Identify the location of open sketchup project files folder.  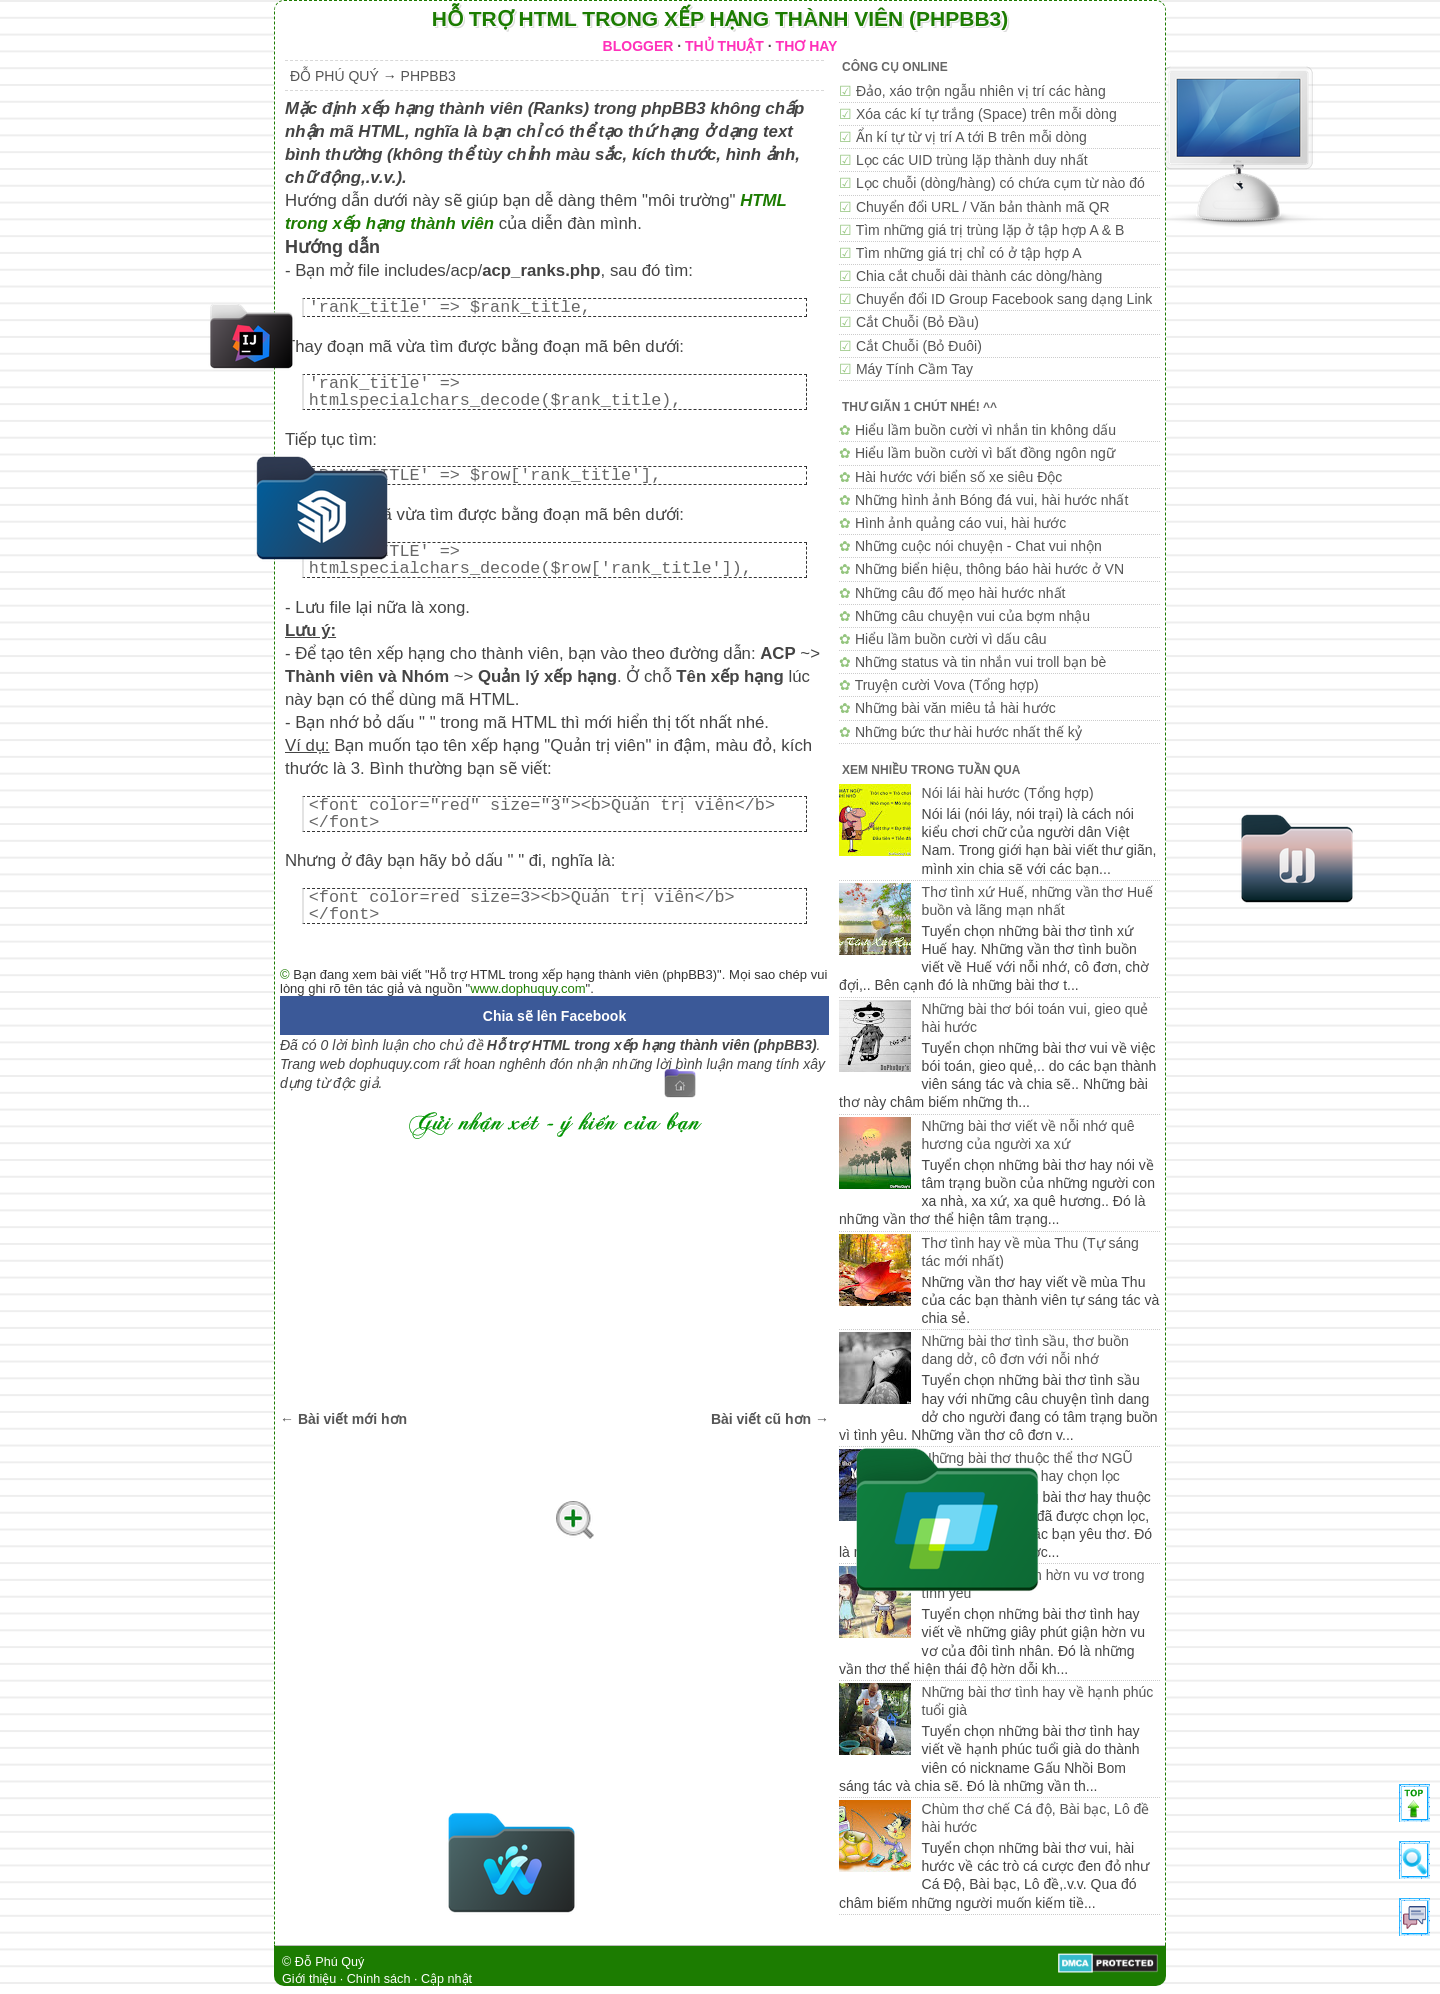
(321, 511).